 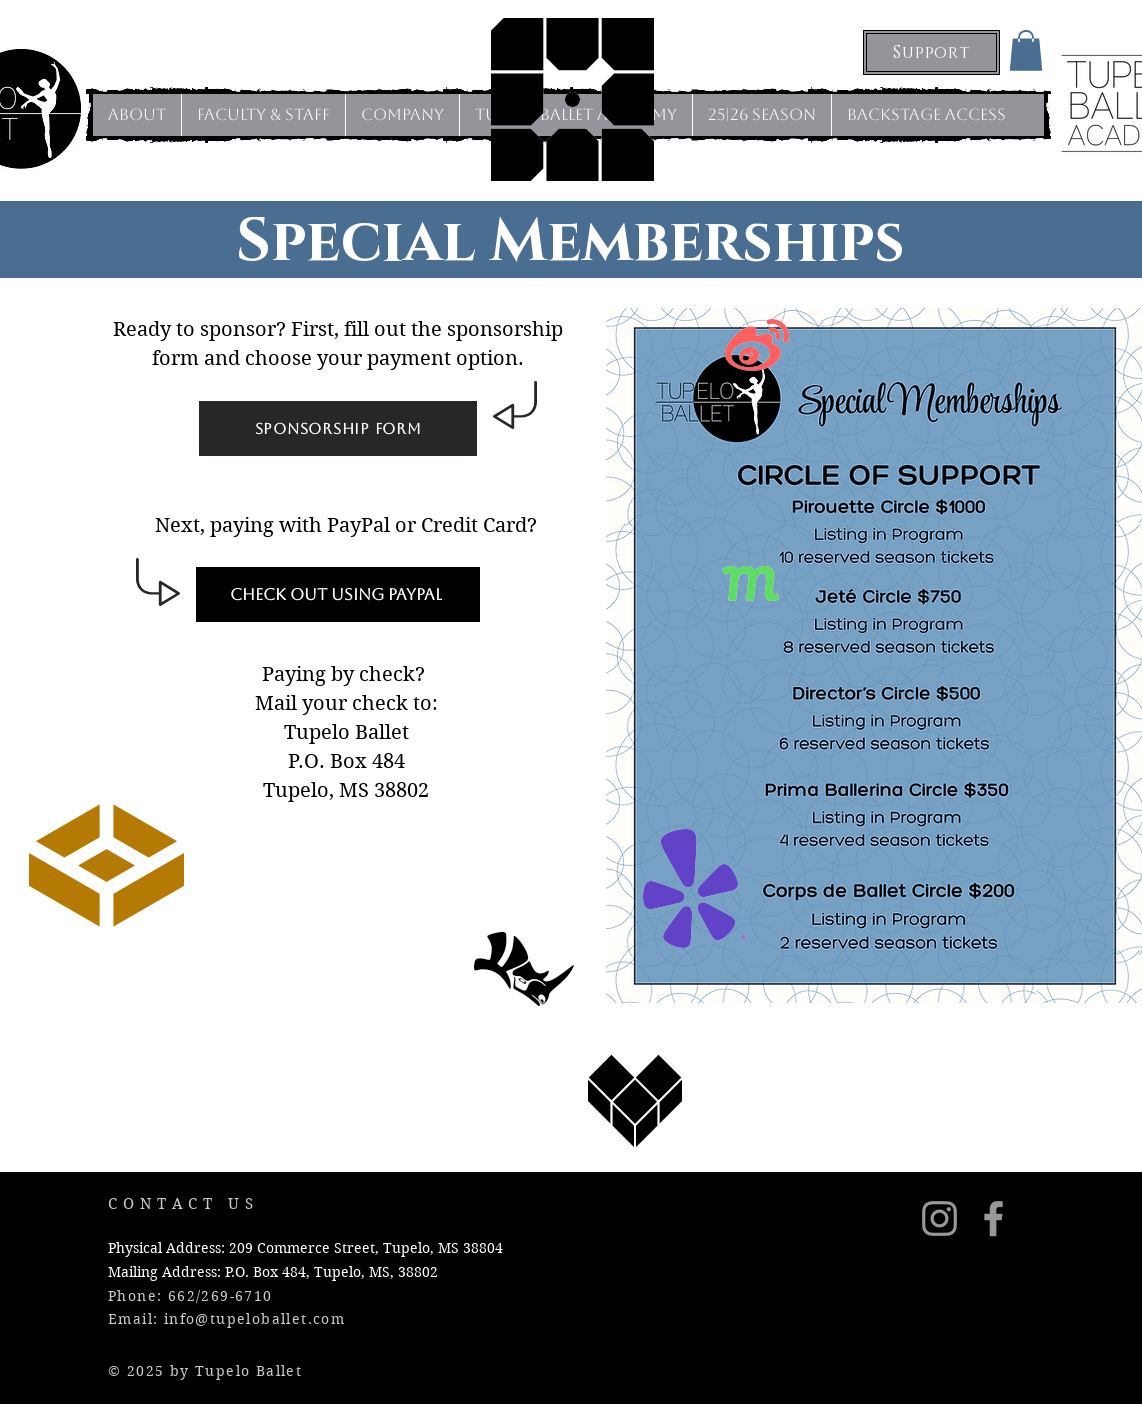 What do you see at coordinates (750, 583) in the screenshot?
I see `open mojeek search engine` at bounding box center [750, 583].